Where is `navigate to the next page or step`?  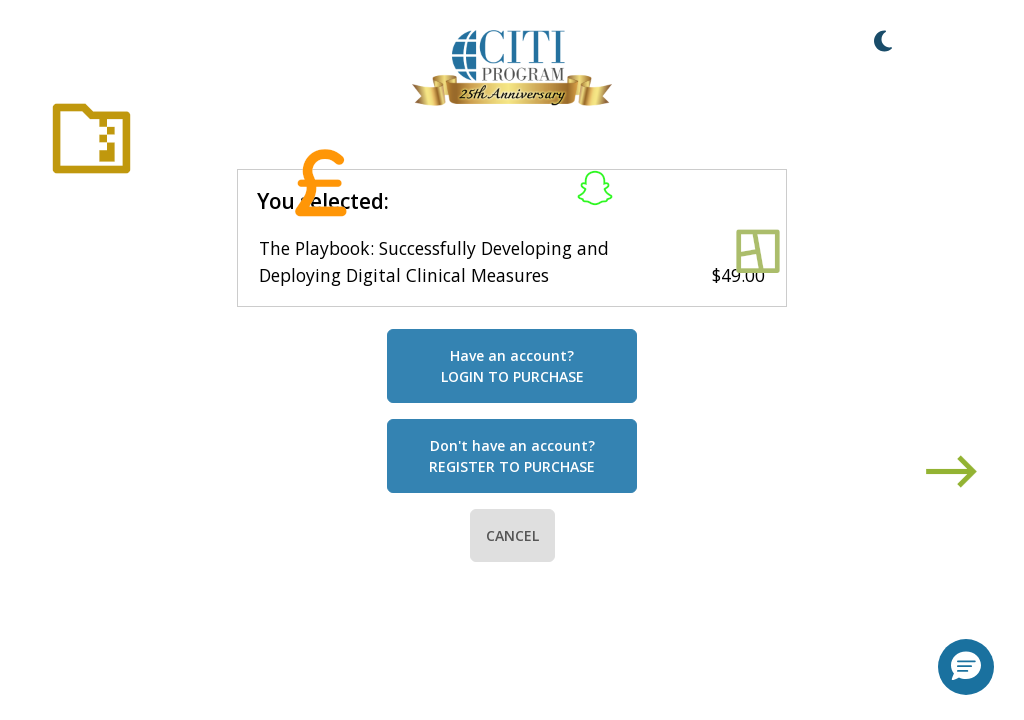
navigate to the next page or step is located at coordinates (951, 471).